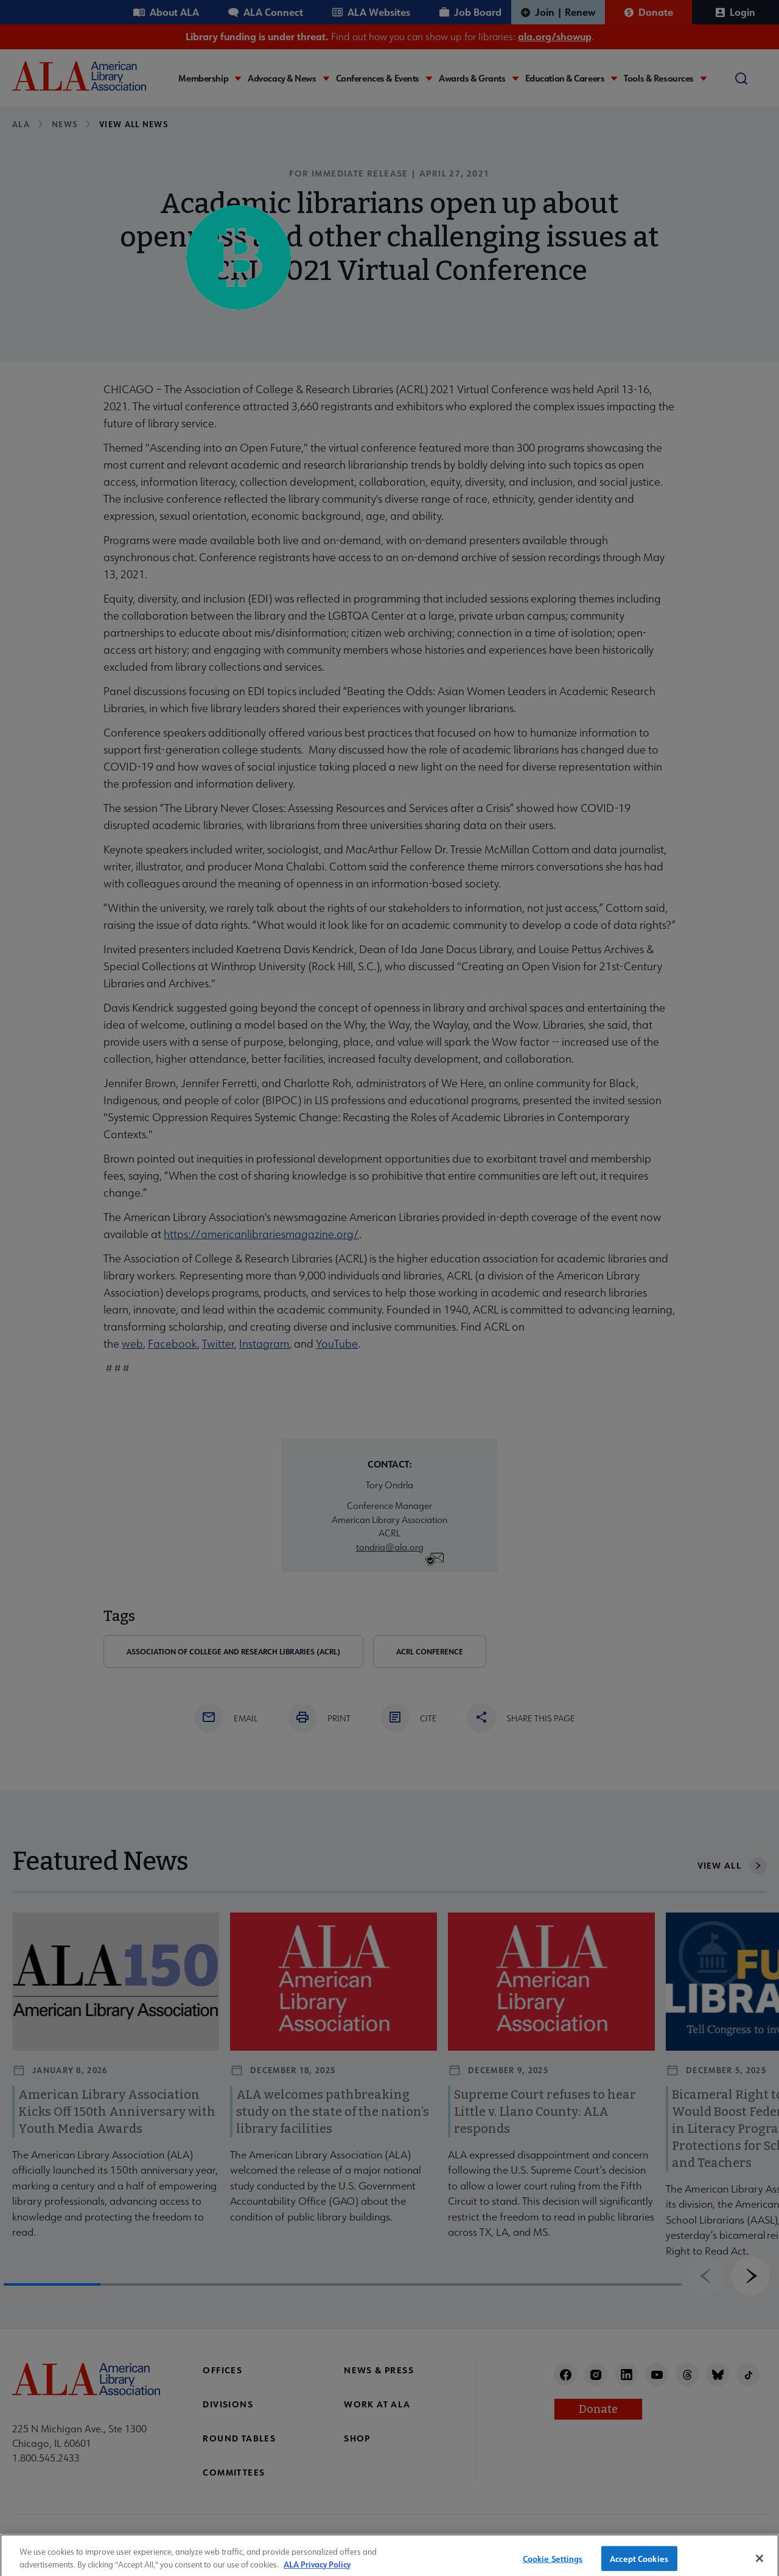  Describe the element at coordinates (239, 257) in the screenshot. I see `bitcoin sv cryptocurrency logo` at that location.